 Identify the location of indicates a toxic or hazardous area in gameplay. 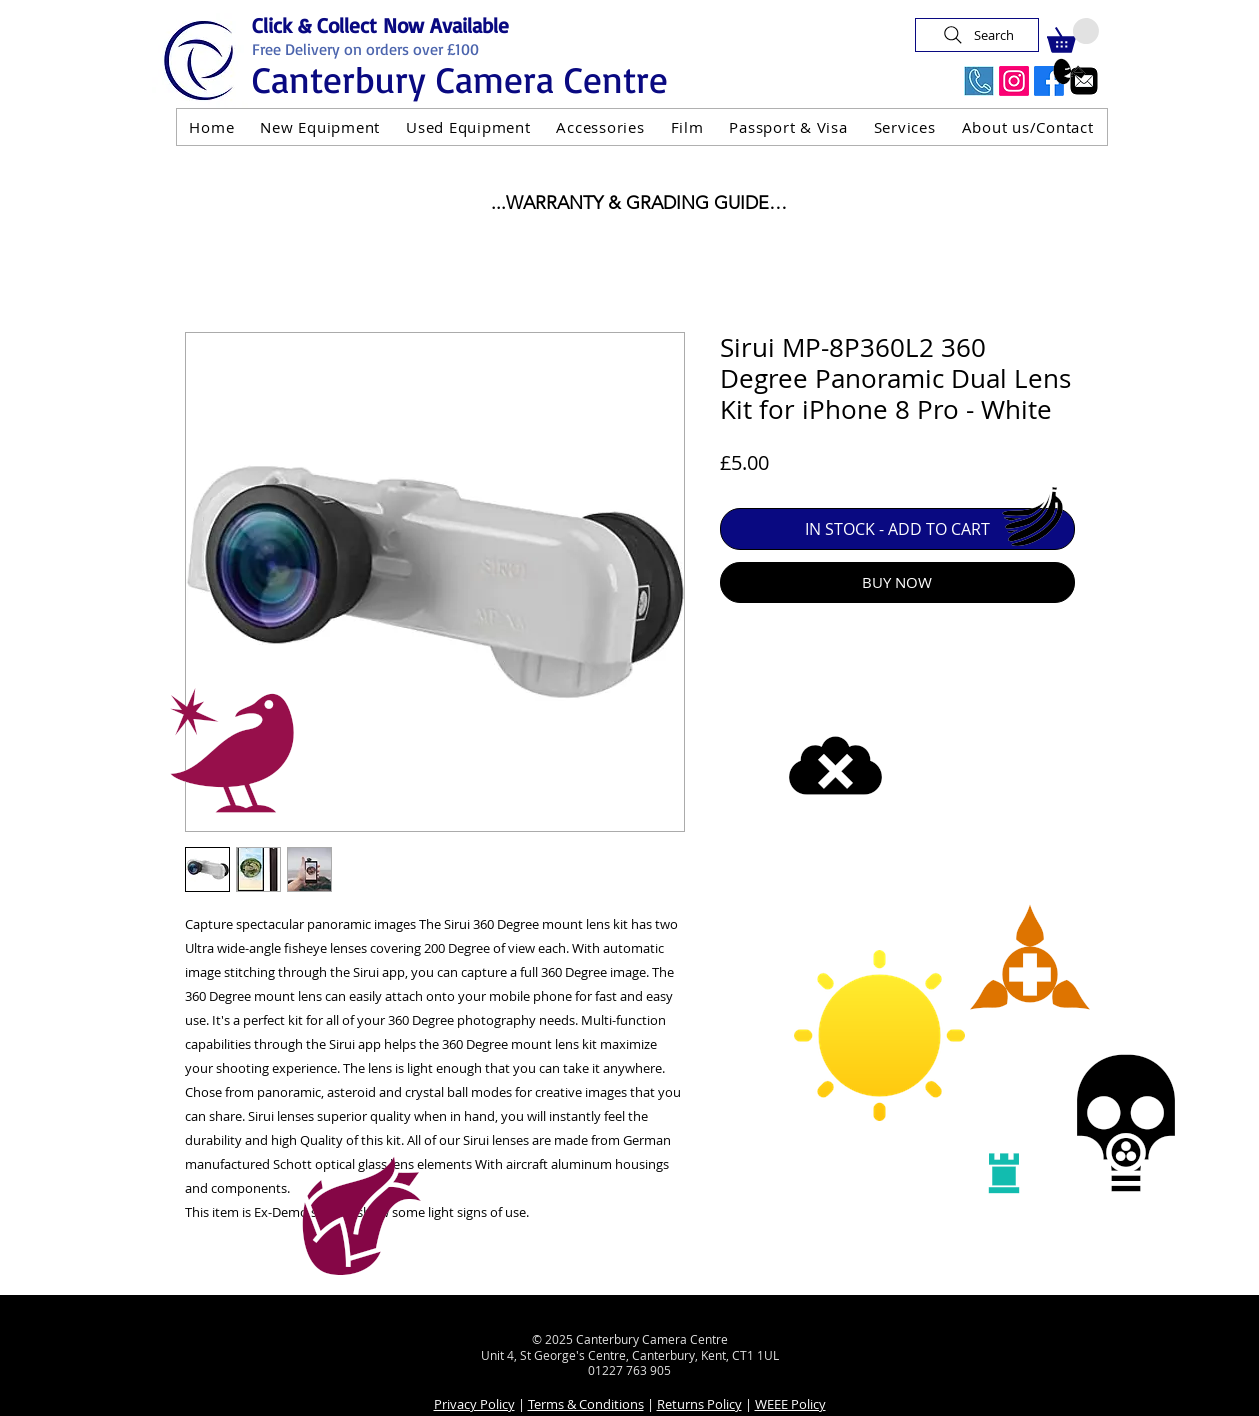
(835, 765).